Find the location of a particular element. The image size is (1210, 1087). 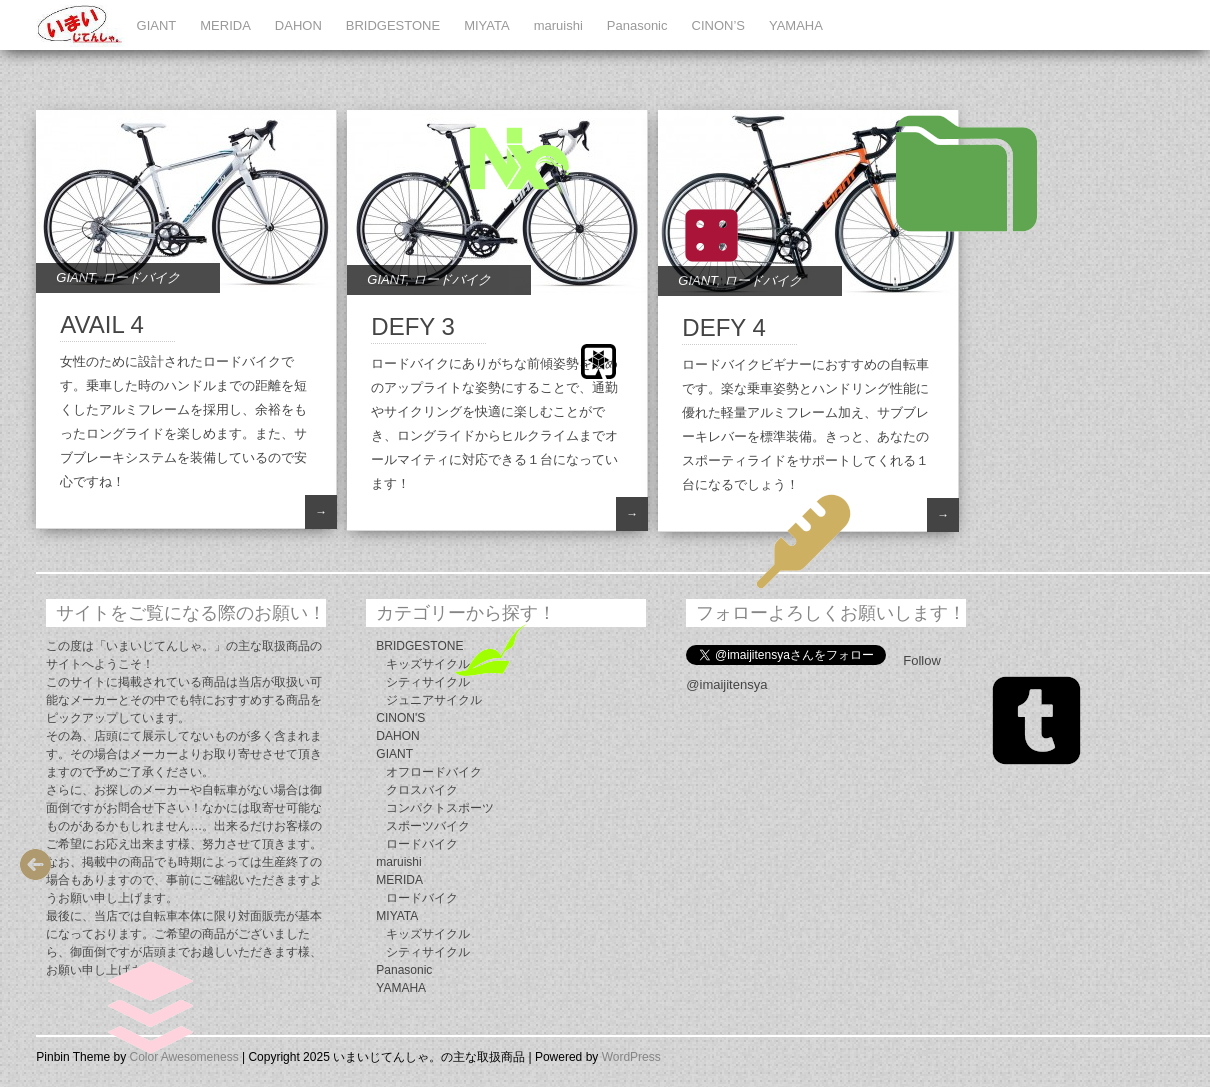

quarkus framework logo is located at coordinates (598, 361).